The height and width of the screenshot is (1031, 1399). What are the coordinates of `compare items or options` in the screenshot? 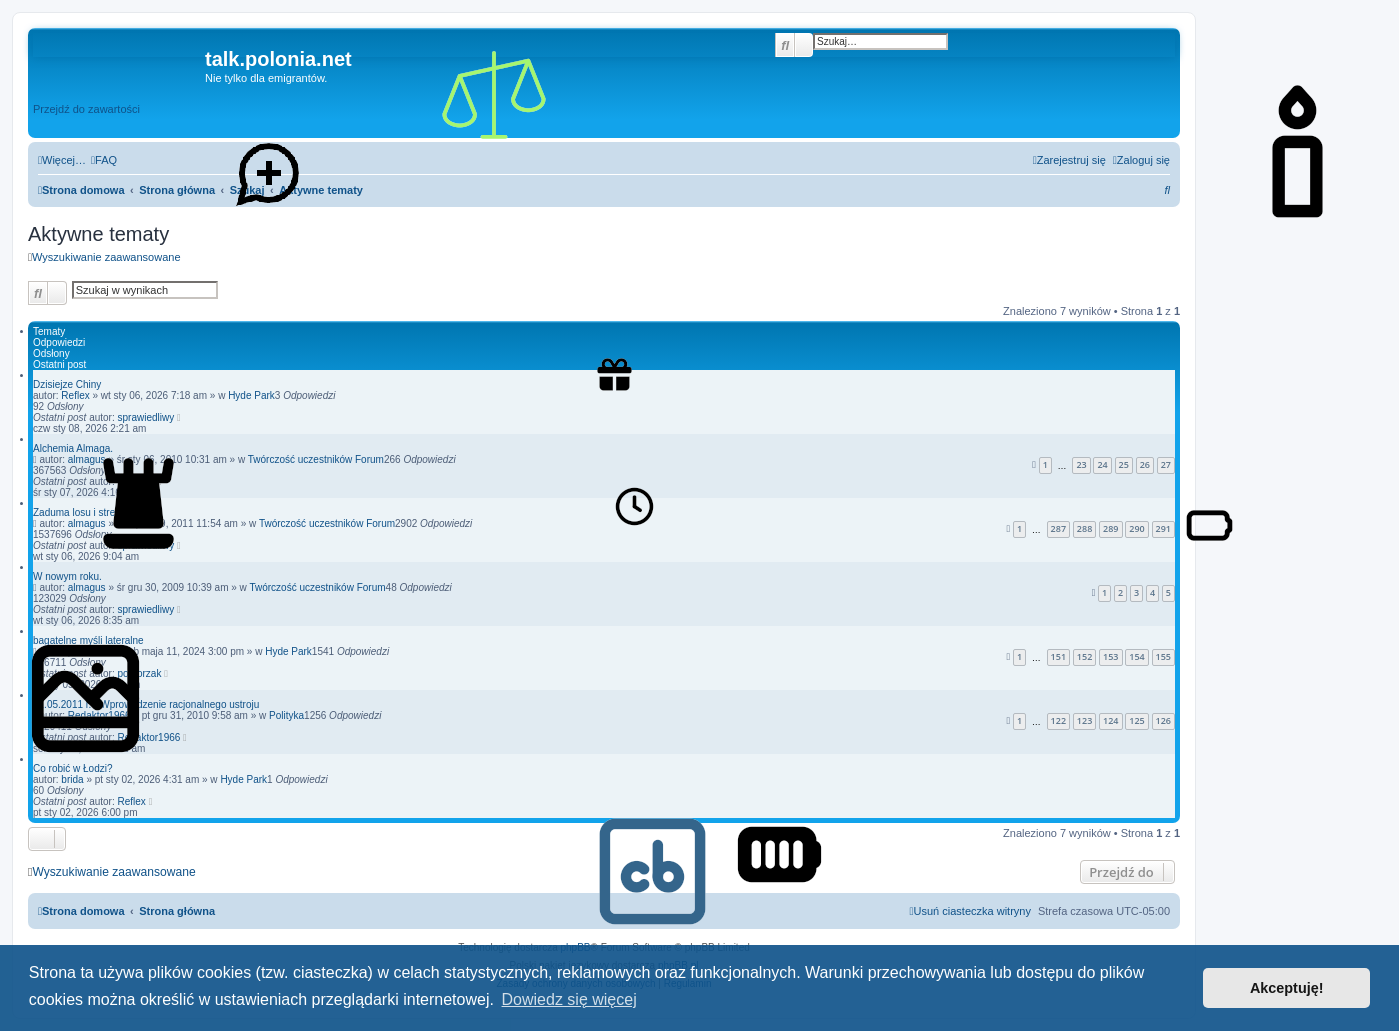 It's located at (494, 95).